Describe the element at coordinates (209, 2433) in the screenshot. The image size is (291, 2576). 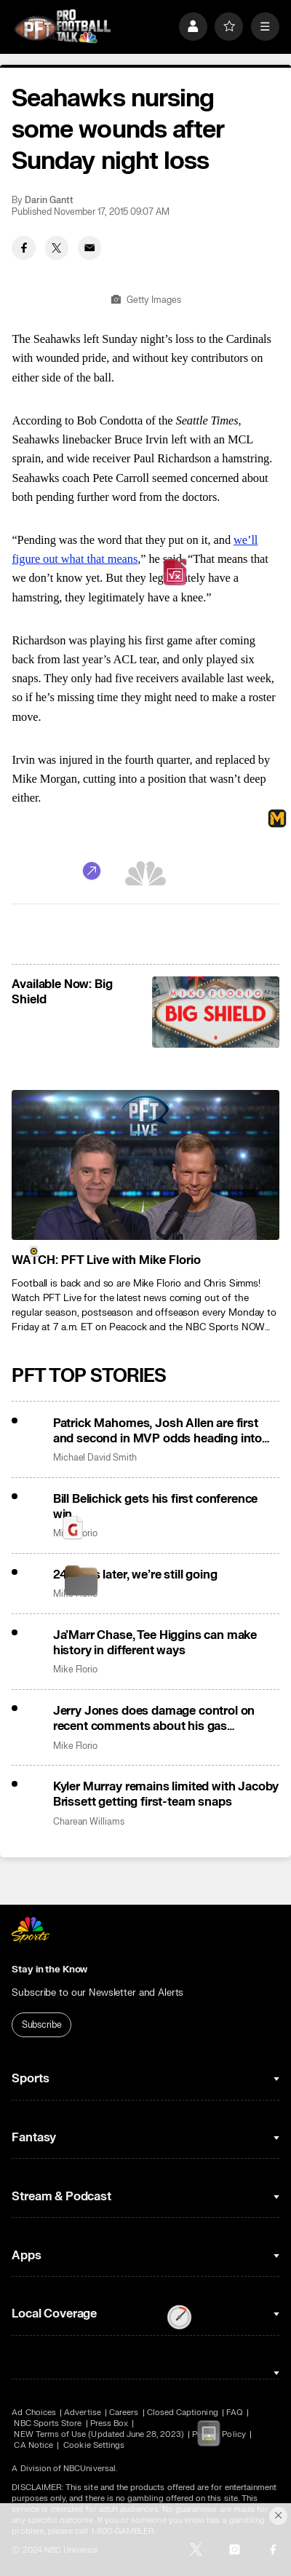
I see `nintendo ds rom file` at that location.